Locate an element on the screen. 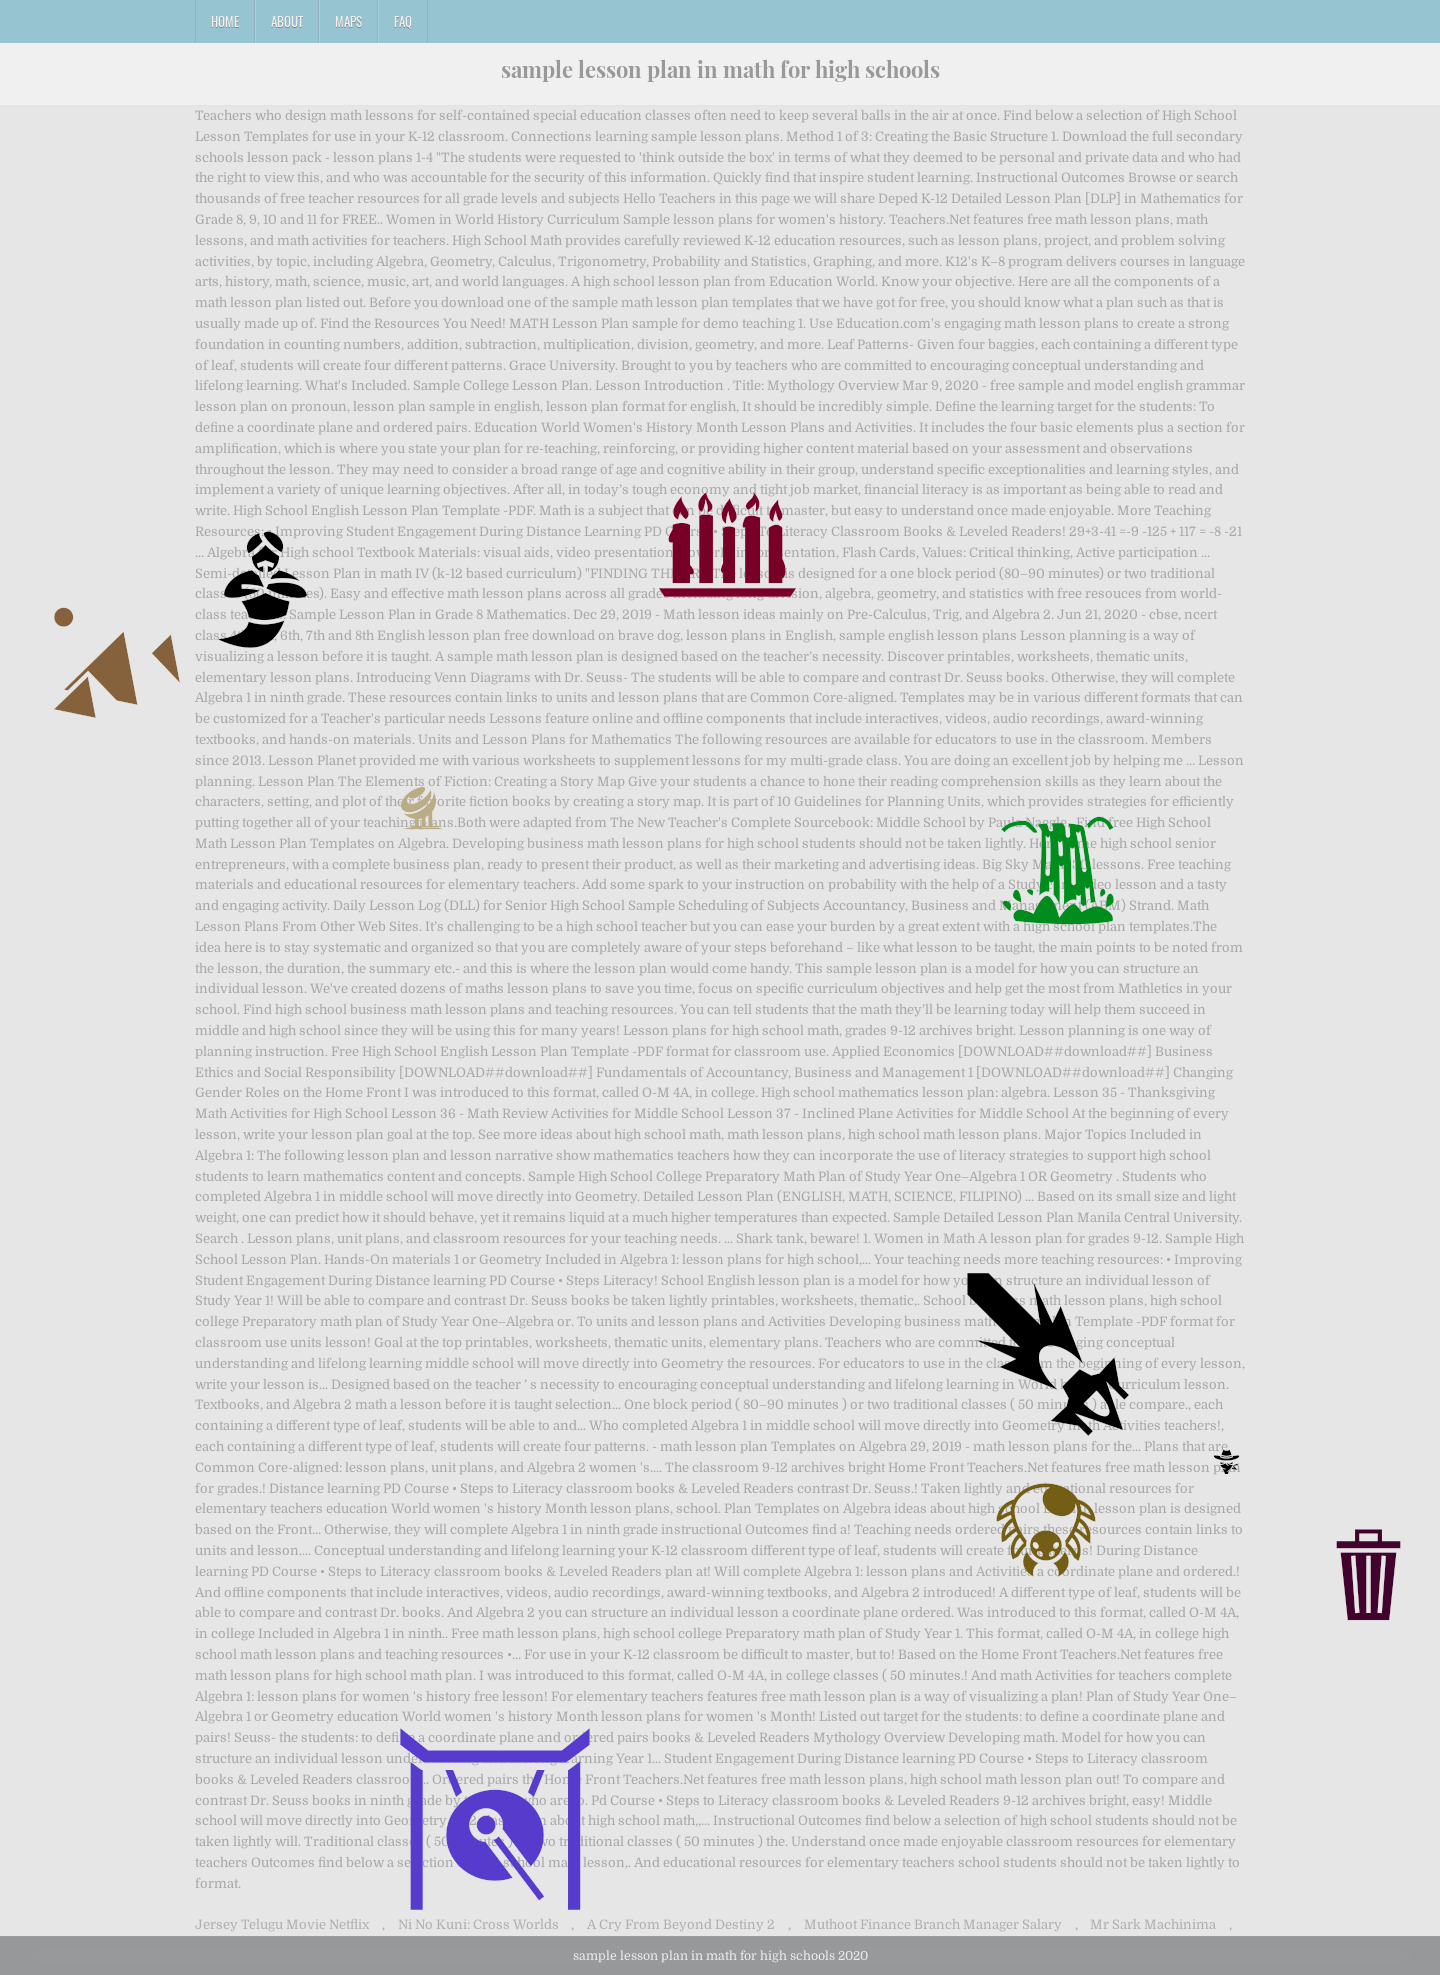  indicates a tick or mite creature in a game context is located at coordinates (1044, 1530).